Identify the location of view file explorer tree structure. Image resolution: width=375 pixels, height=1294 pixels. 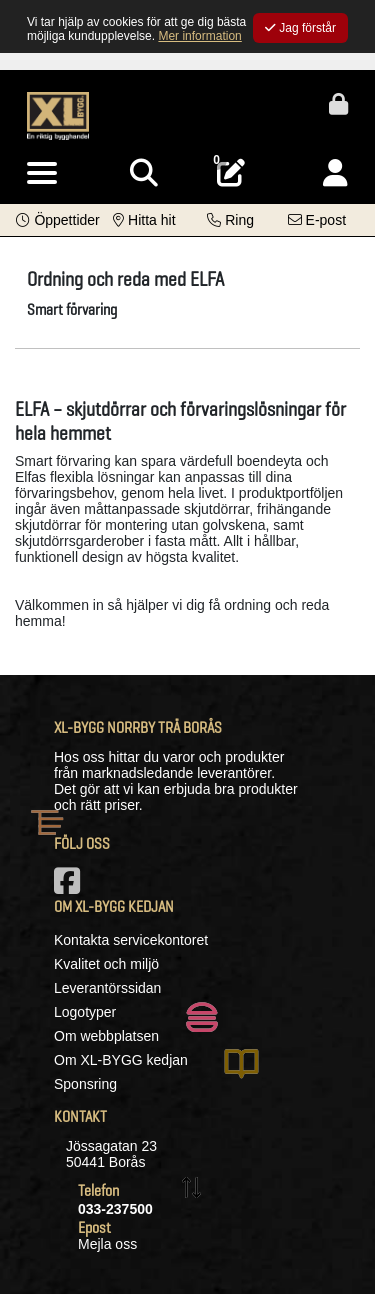
(48, 822).